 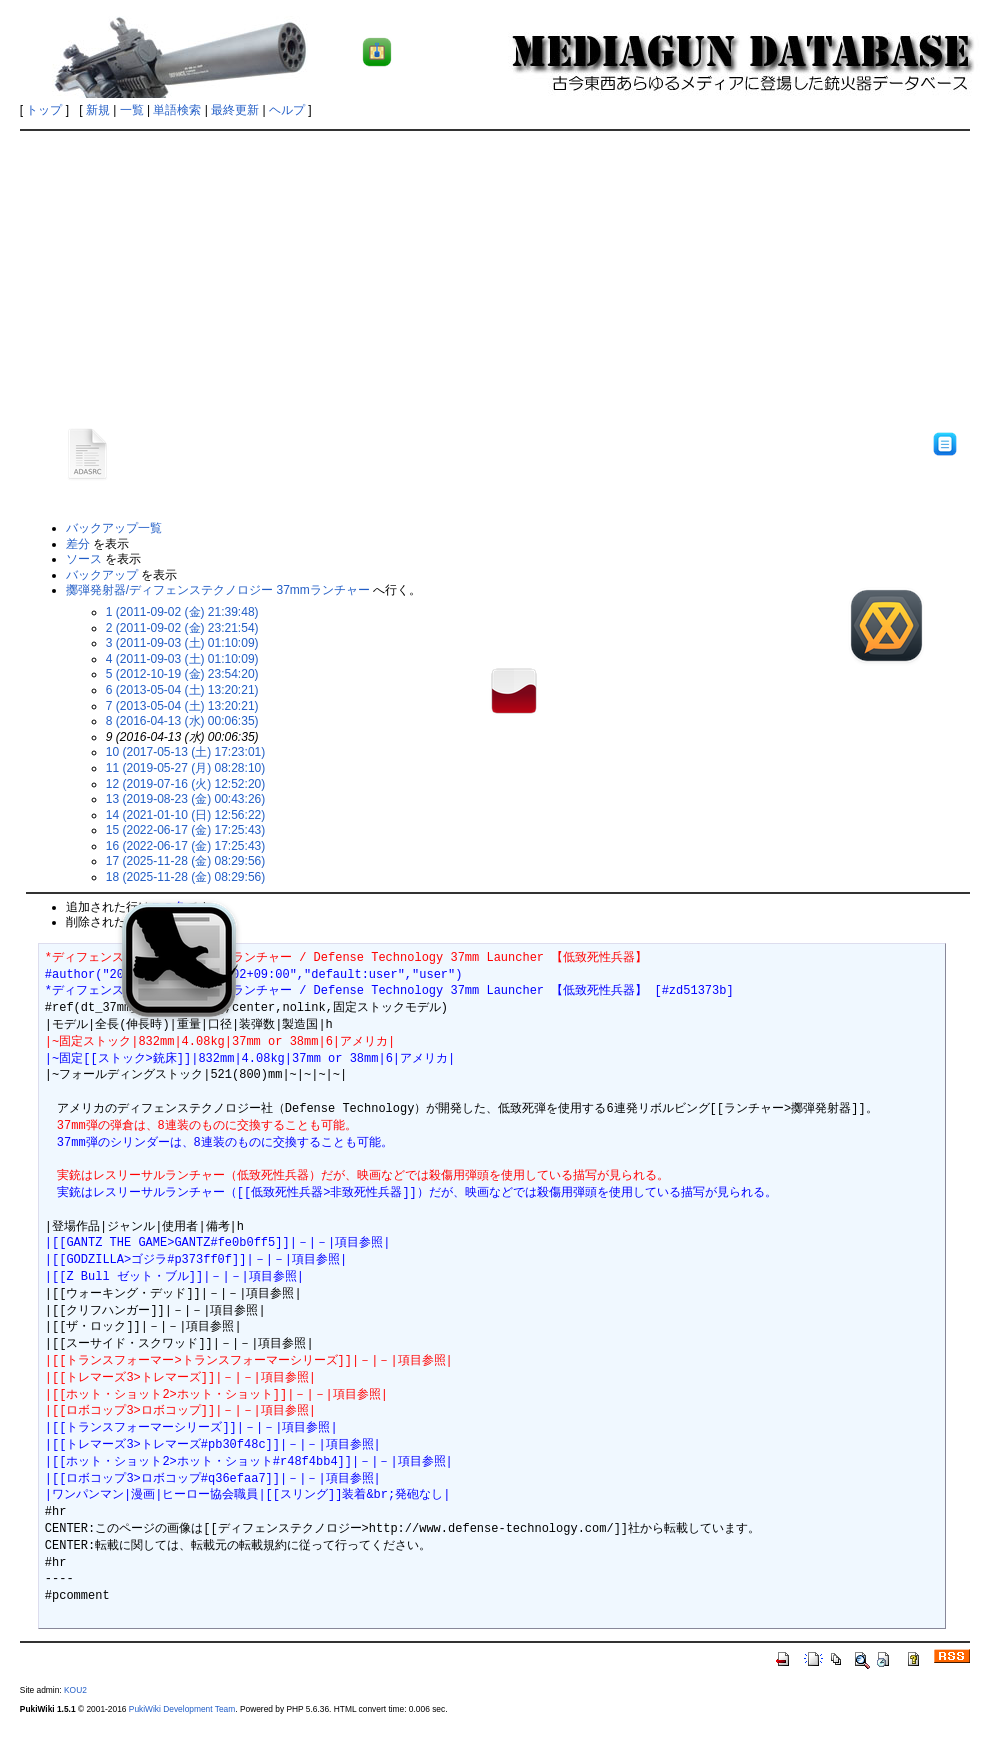 I want to click on open notes or documents app, so click(x=945, y=444).